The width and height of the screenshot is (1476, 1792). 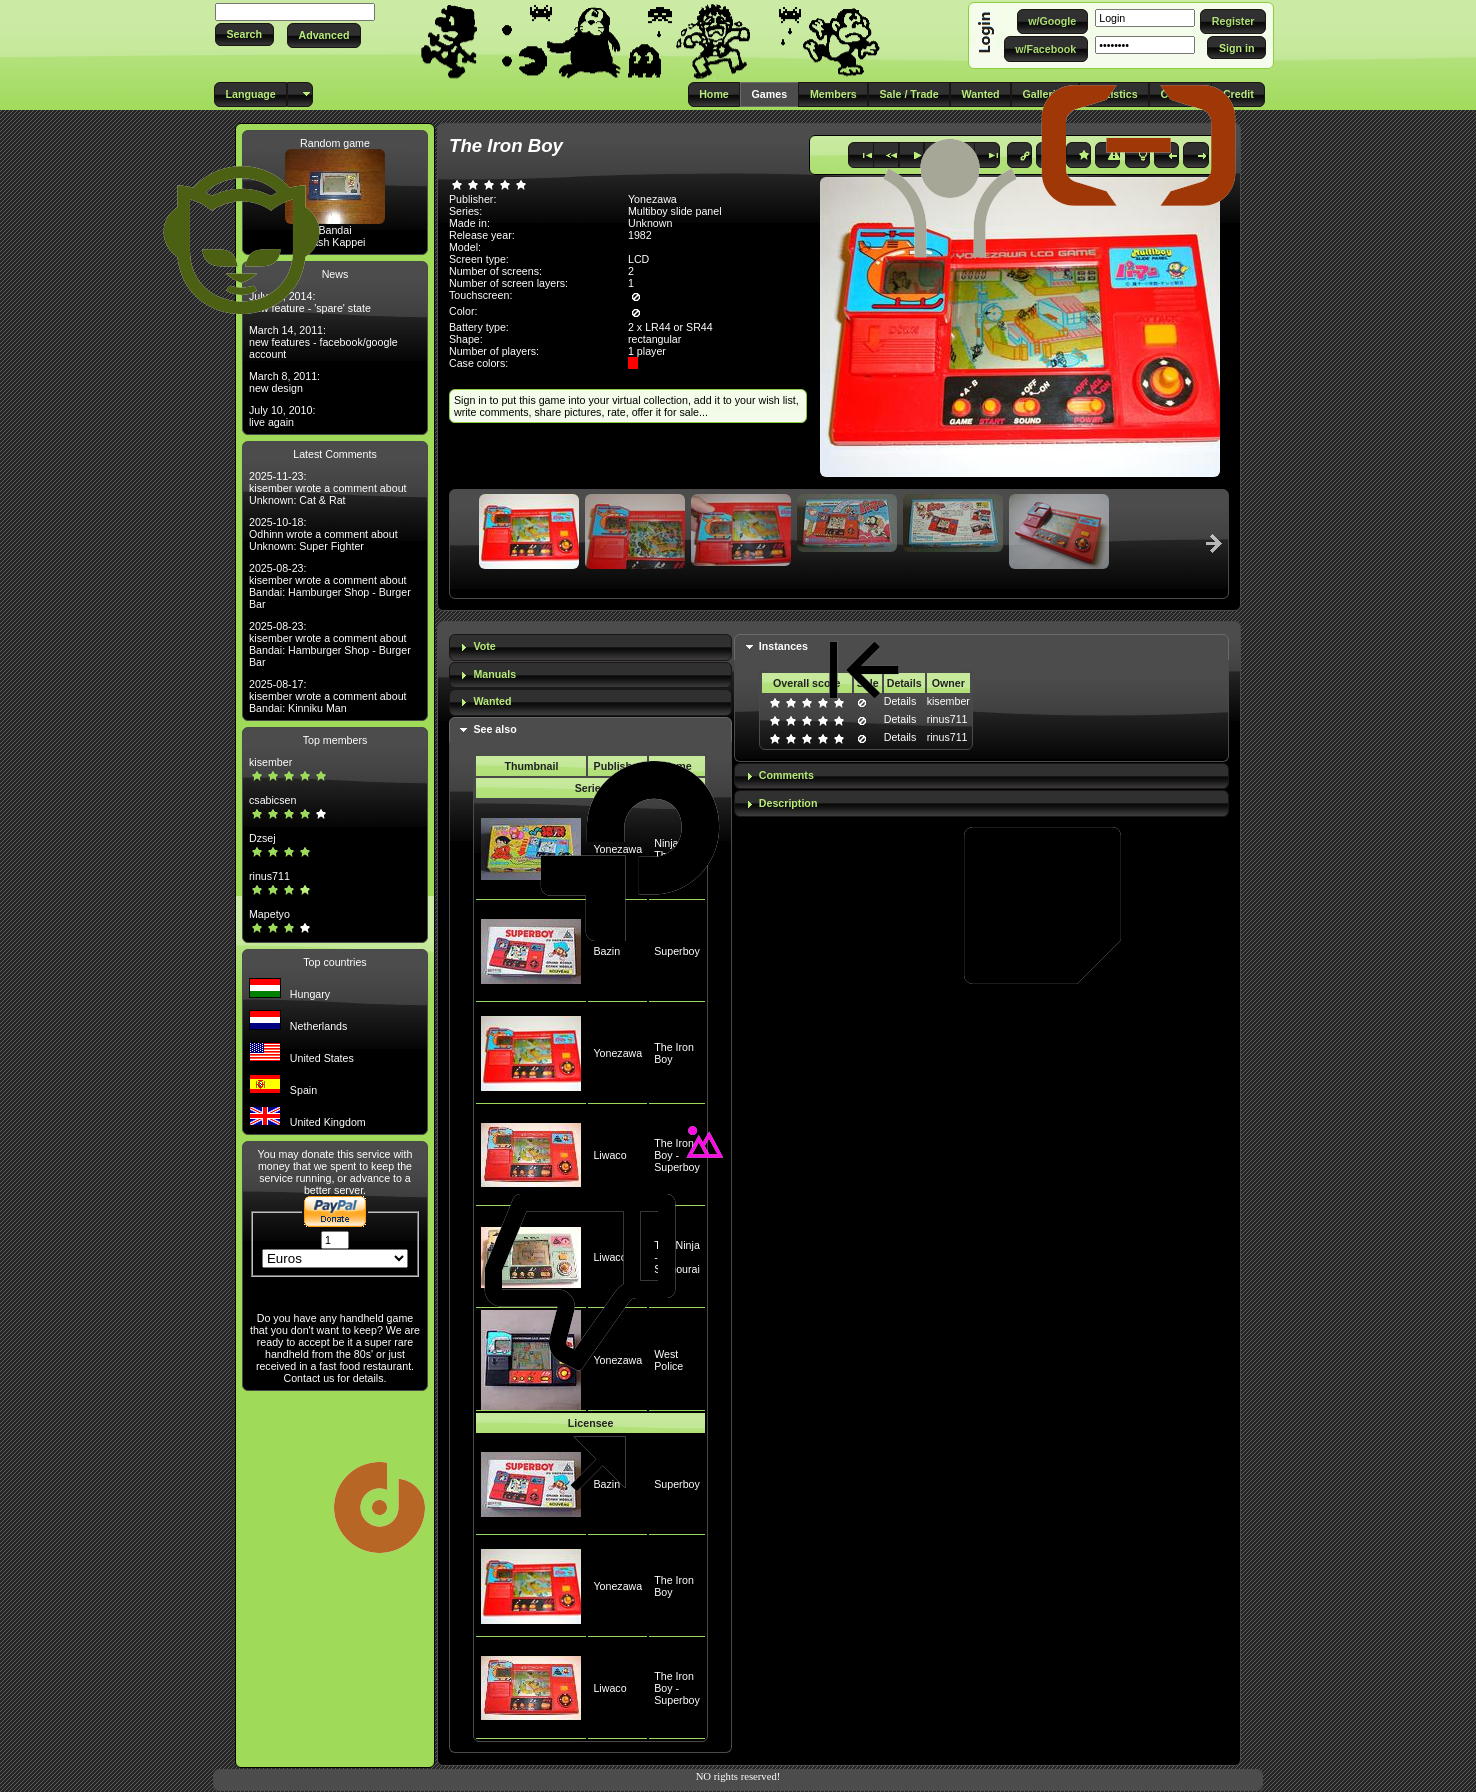 What do you see at coordinates (630, 851) in the screenshot?
I see `tp-link brand logo` at bounding box center [630, 851].